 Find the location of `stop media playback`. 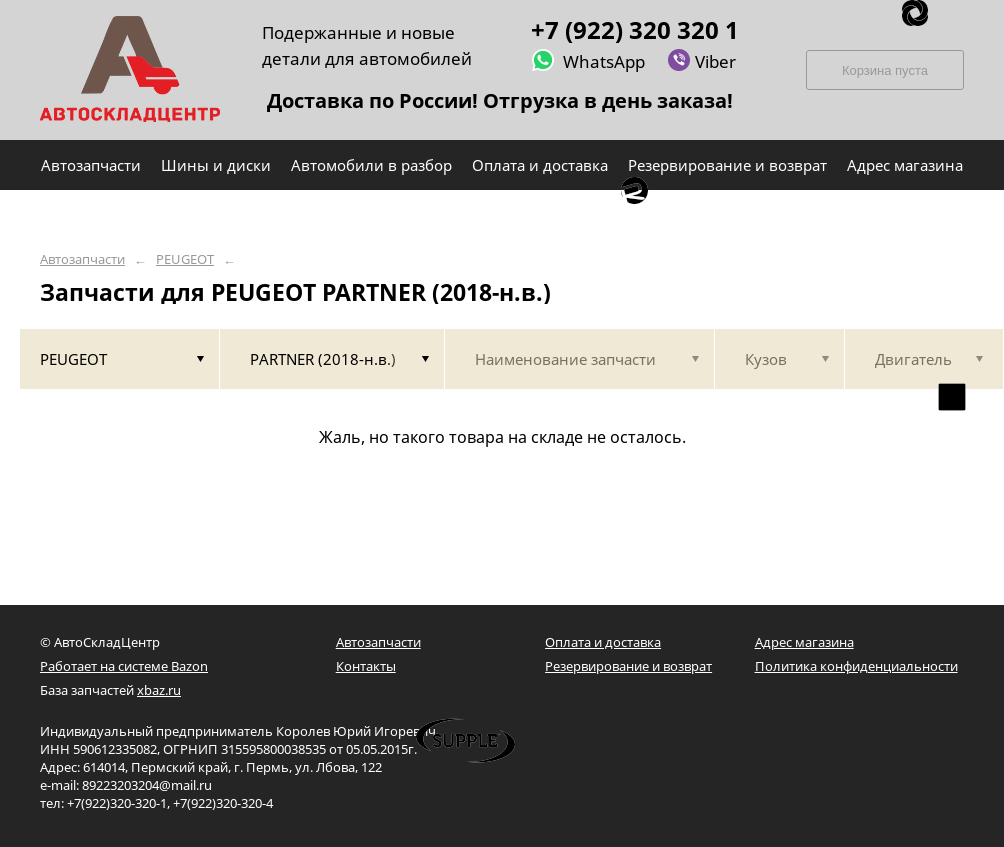

stop media playback is located at coordinates (952, 397).